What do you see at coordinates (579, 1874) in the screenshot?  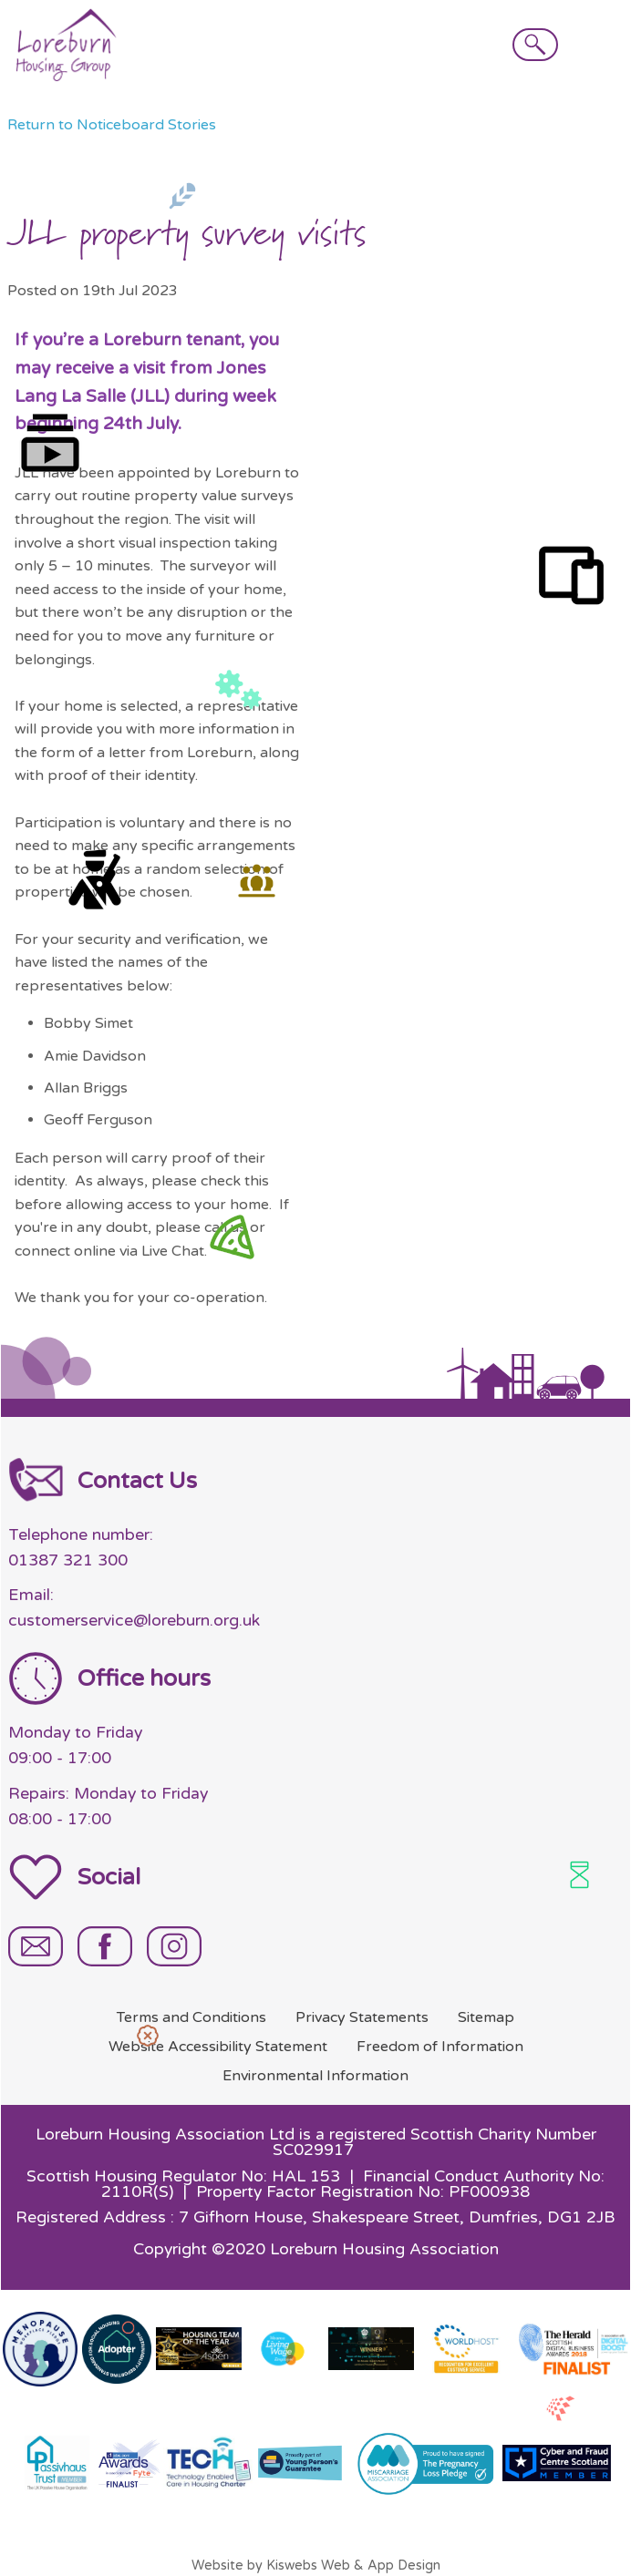 I see `indicates a timer or countdown in progress` at bounding box center [579, 1874].